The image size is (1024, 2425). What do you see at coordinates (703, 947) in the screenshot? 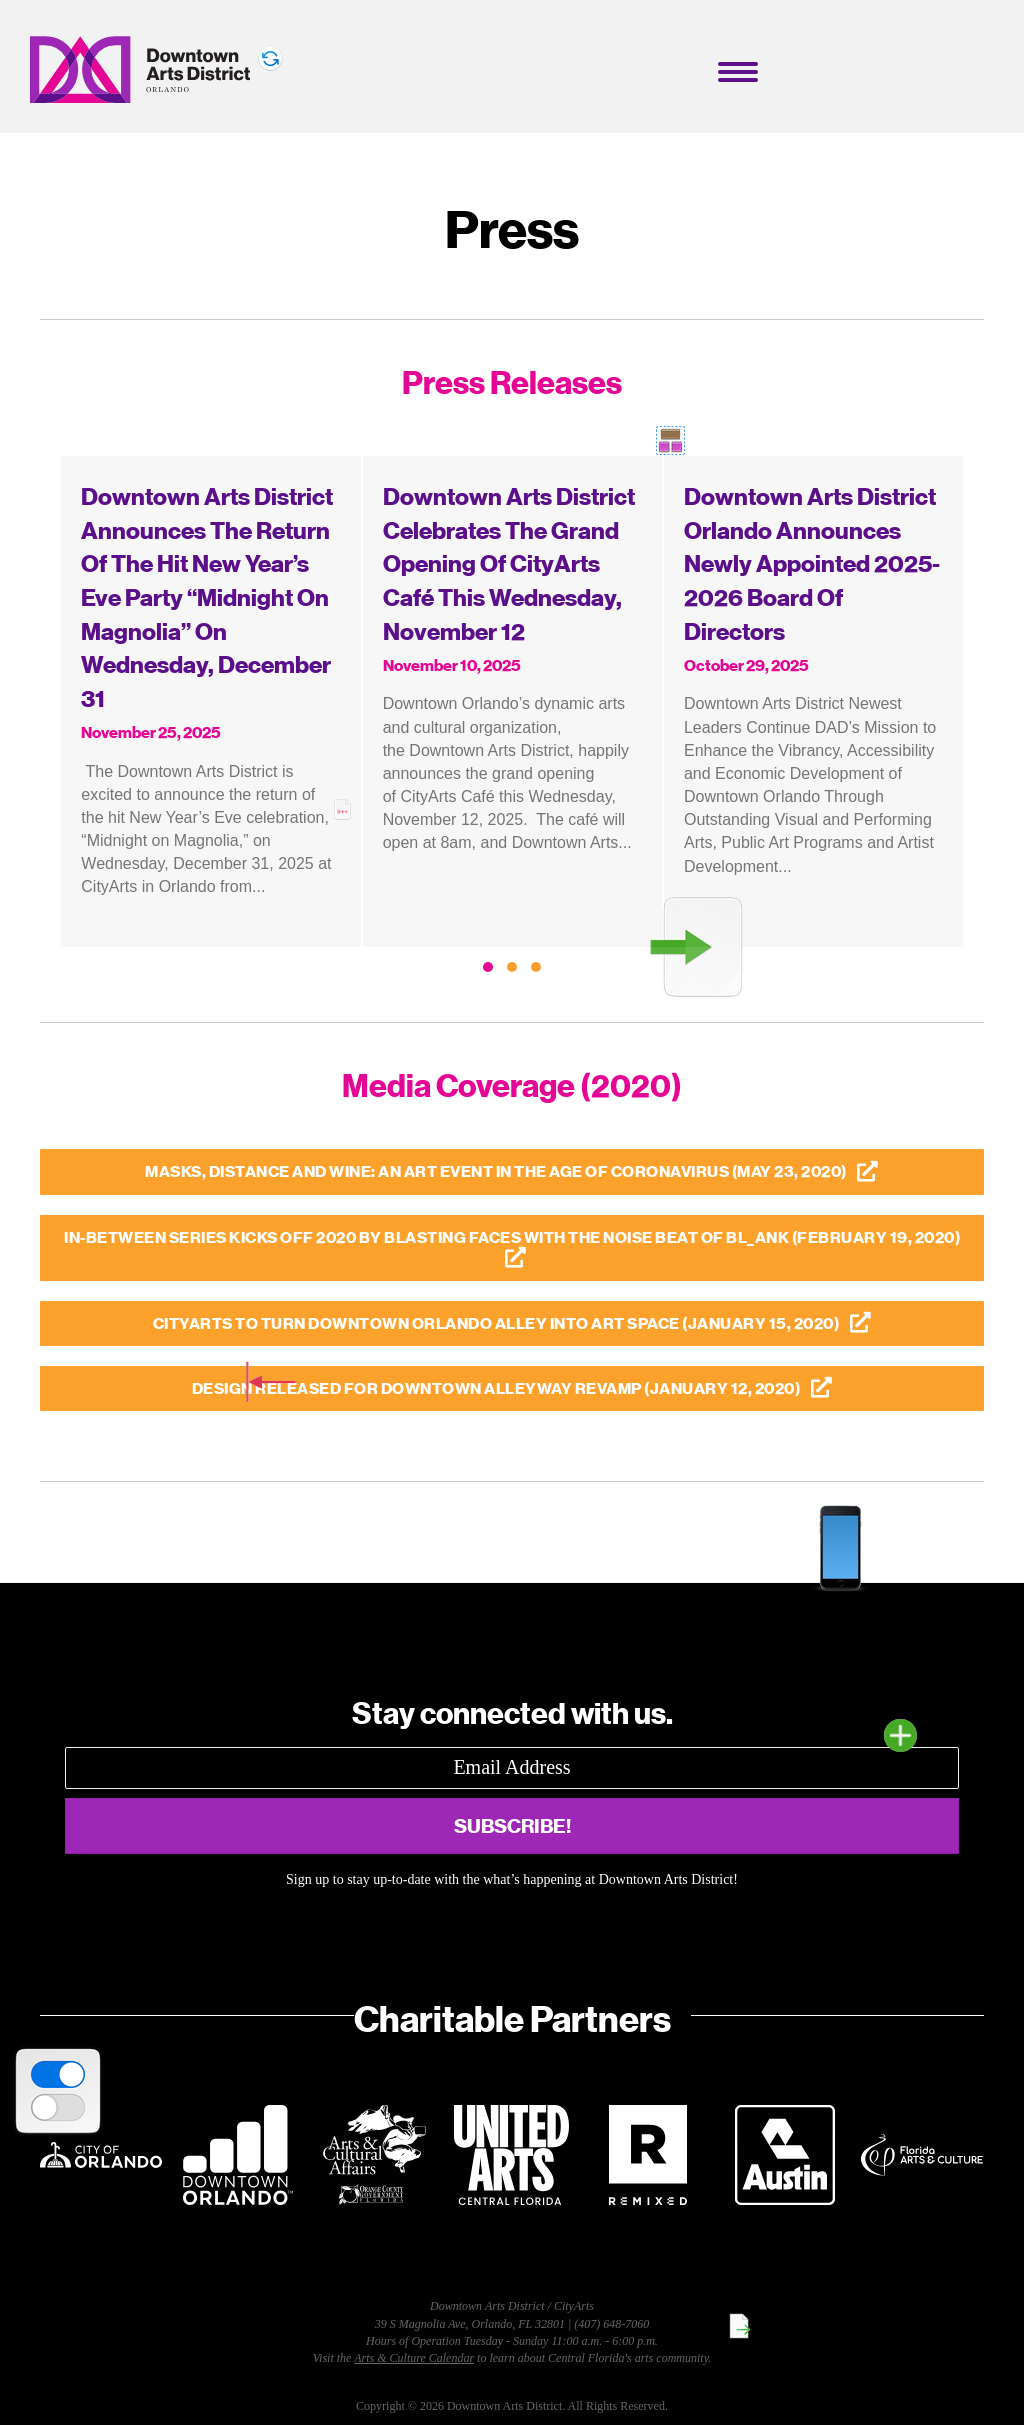
I see `import a document or file` at bounding box center [703, 947].